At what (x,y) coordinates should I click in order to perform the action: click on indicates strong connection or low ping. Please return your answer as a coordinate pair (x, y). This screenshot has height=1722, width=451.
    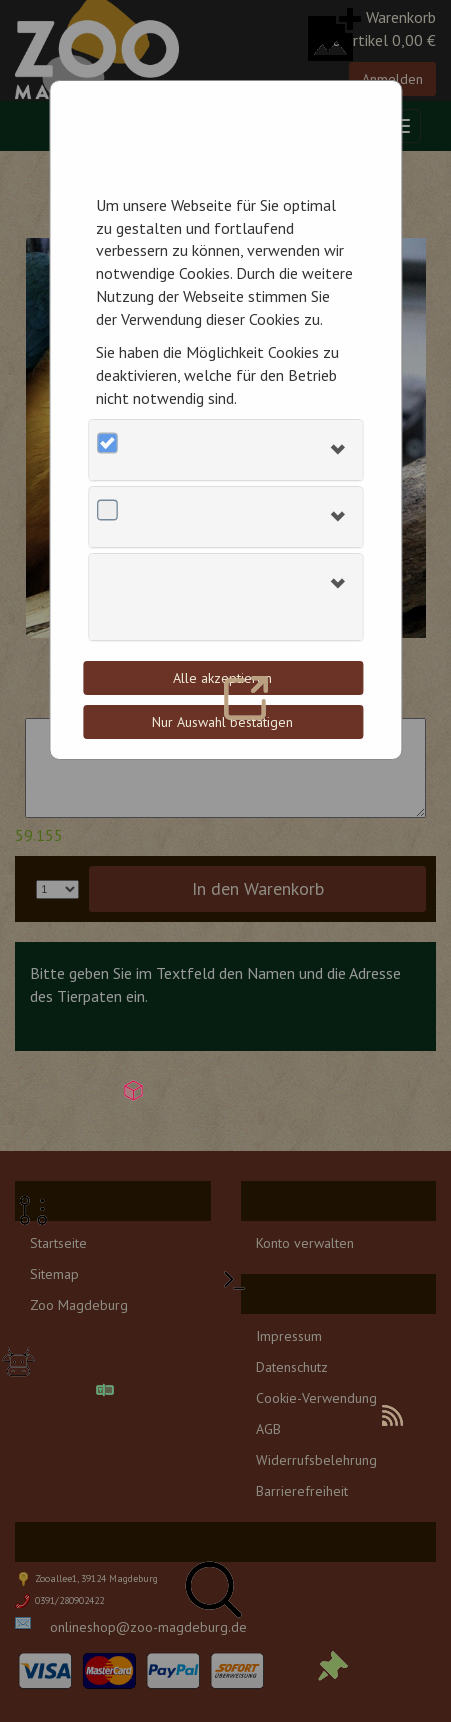
    Looking at the image, I should click on (392, 1415).